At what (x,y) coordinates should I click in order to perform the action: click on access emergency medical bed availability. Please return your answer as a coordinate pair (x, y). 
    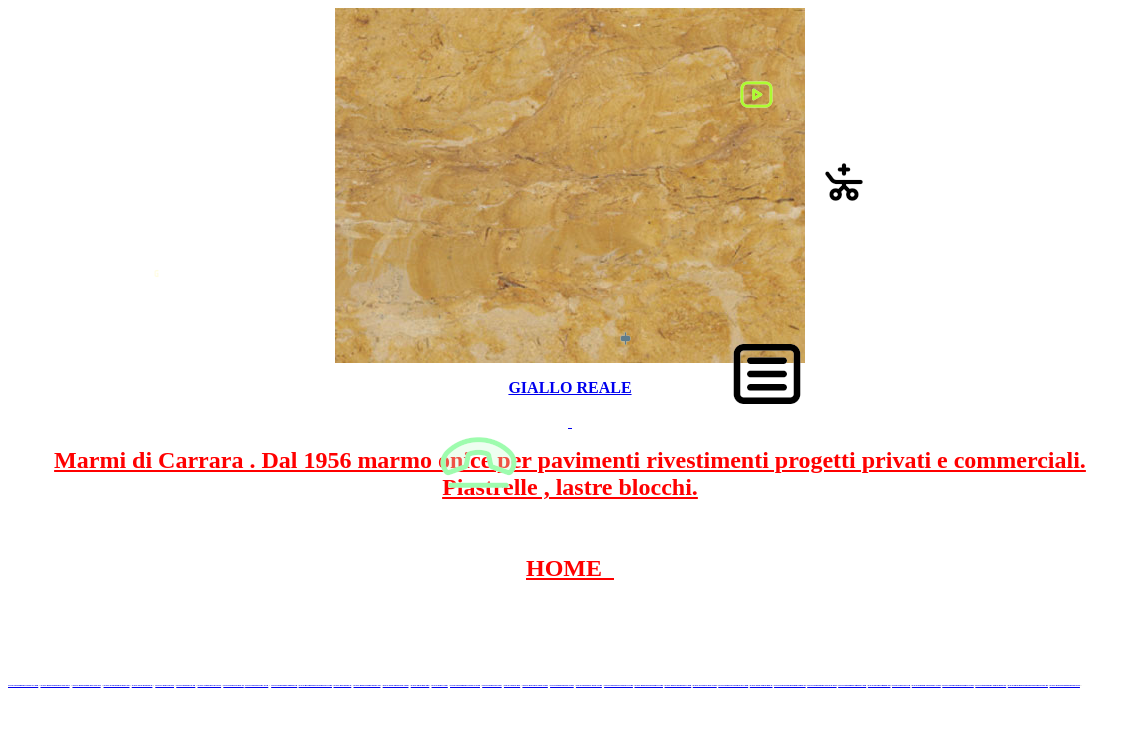
    Looking at the image, I should click on (844, 182).